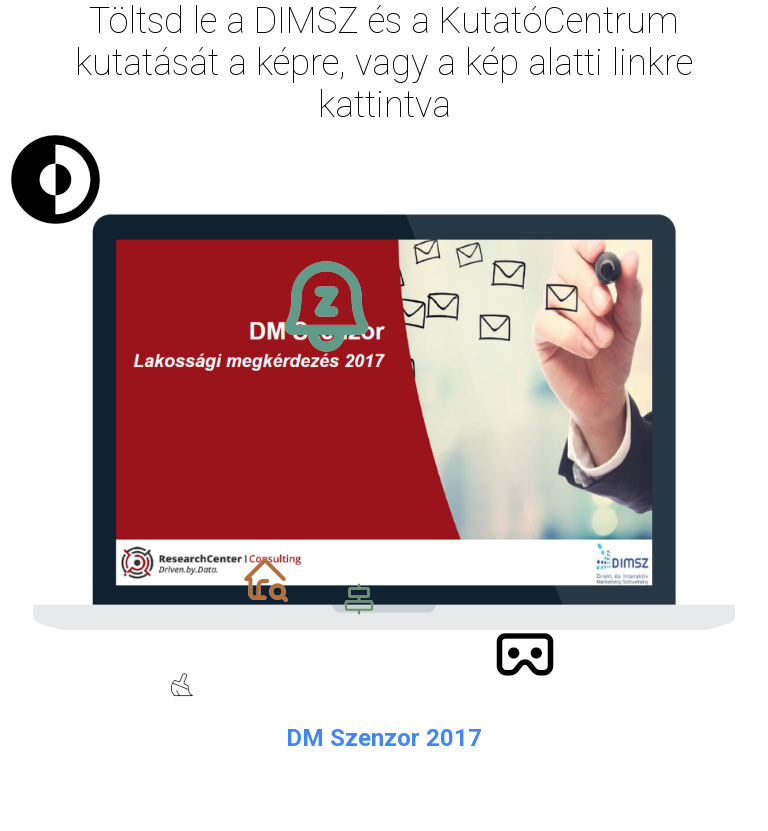 The height and width of the screenshot is (831, 768). Describe the element at coordinates (326, 306) in the screenshot. I see `enable sleep mode or snooze notifications` at that location.